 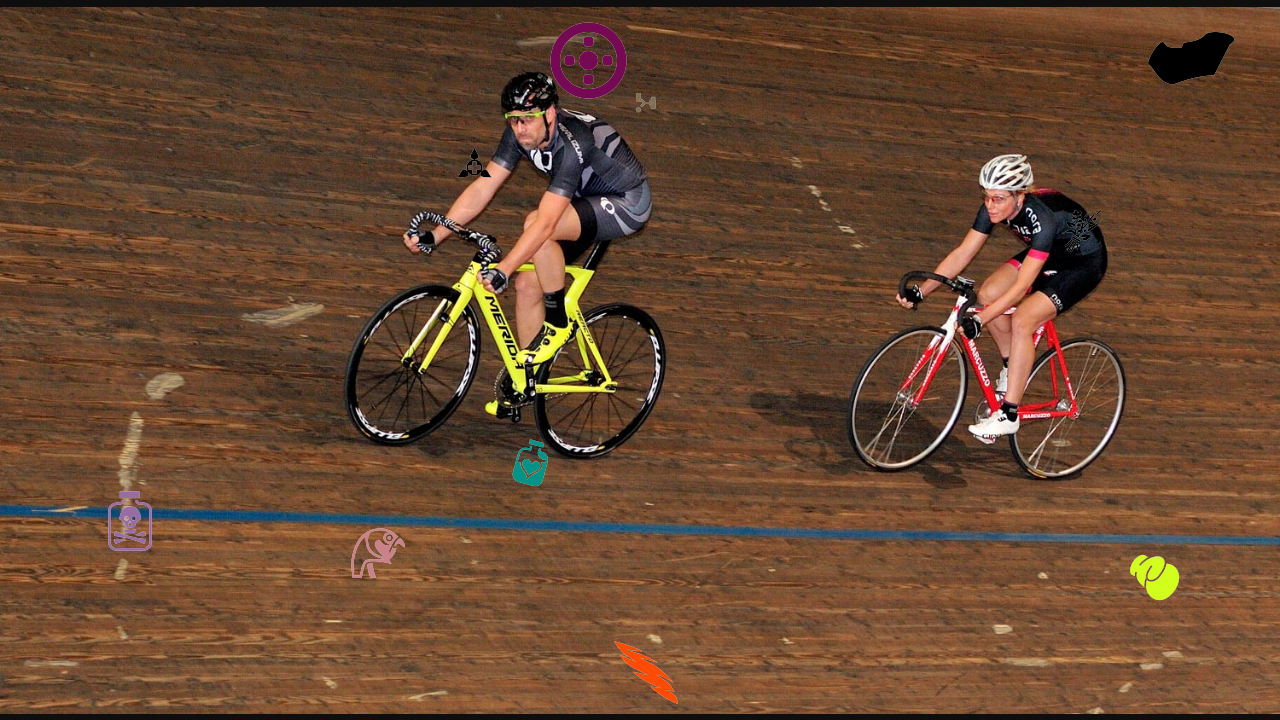 I want to click on egyptian mythology or ancient egypt themed content, so click(x=378, y=553).